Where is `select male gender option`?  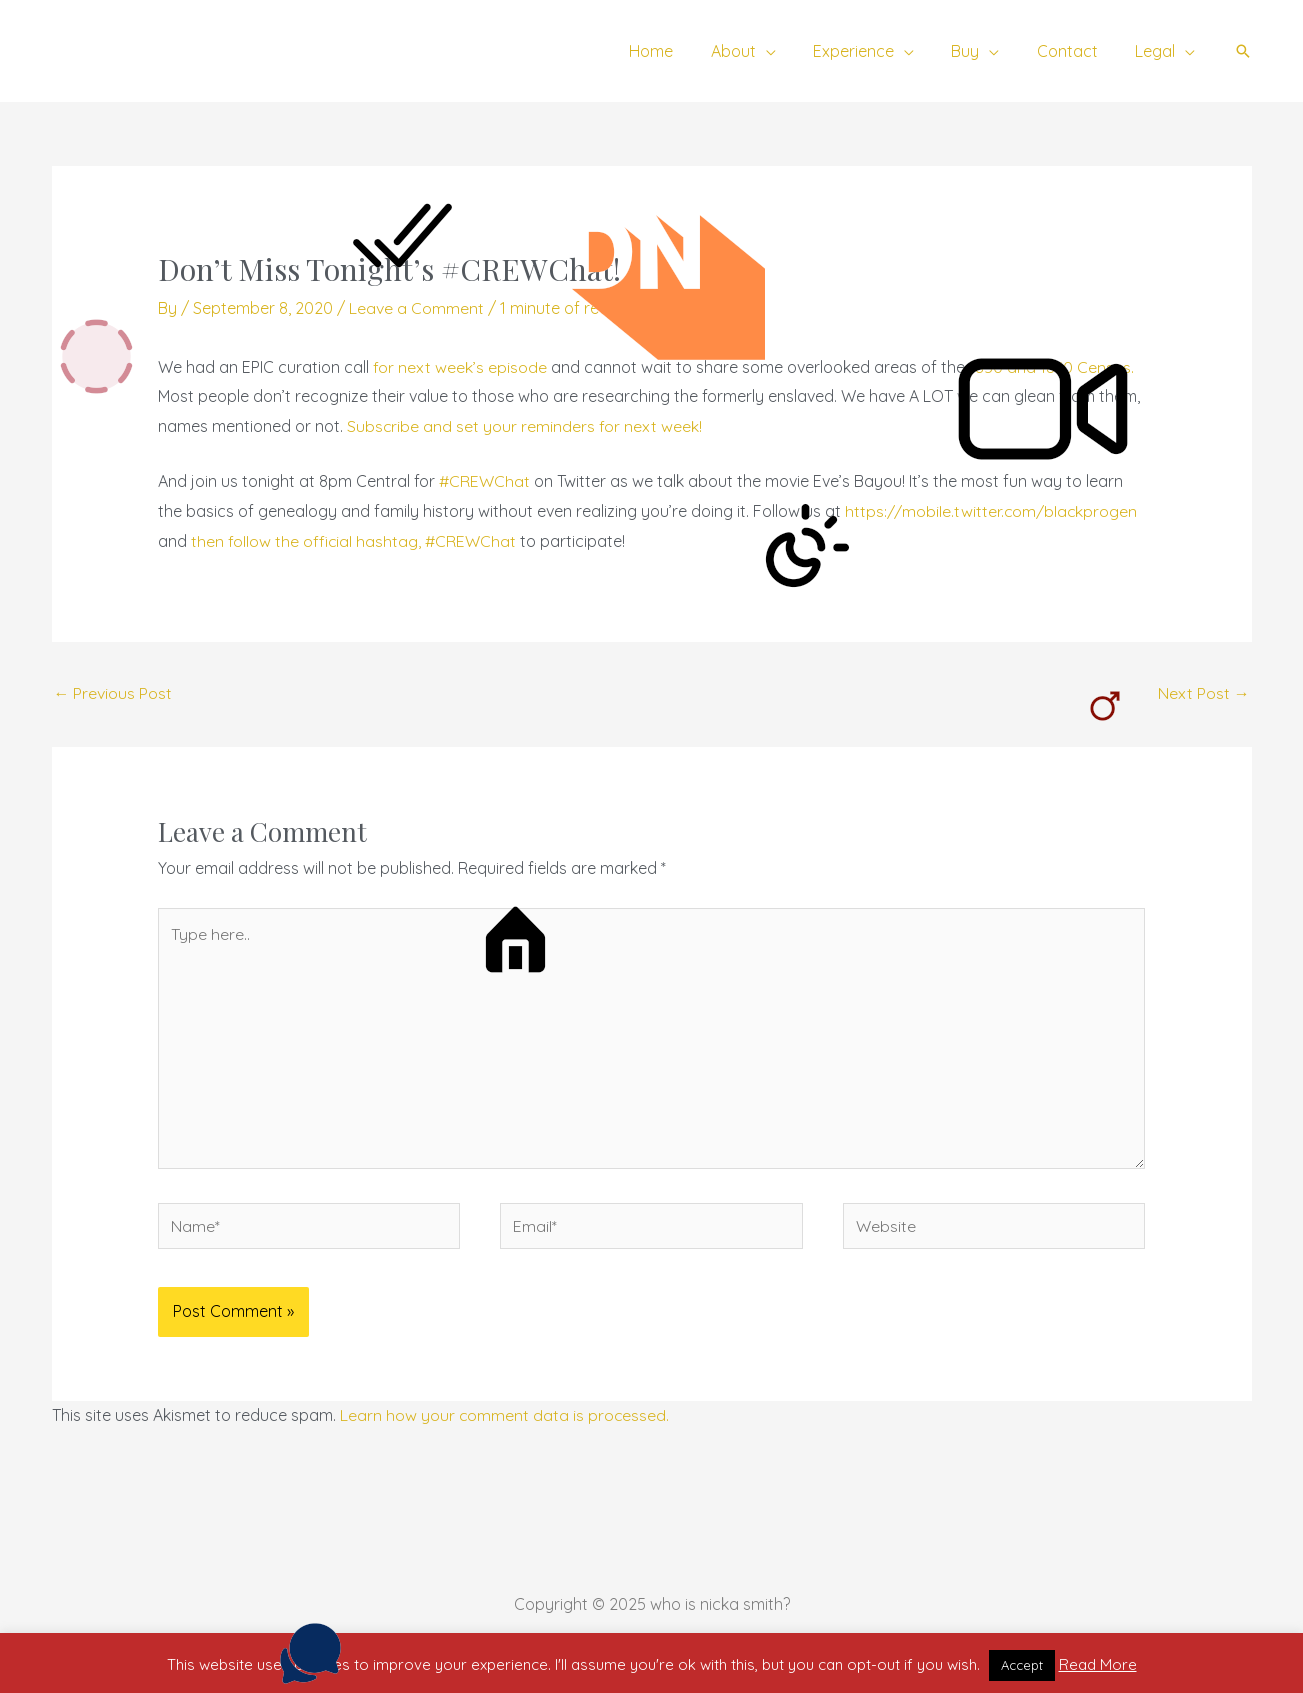
select male gender option is located at coordinates (1105, 706).